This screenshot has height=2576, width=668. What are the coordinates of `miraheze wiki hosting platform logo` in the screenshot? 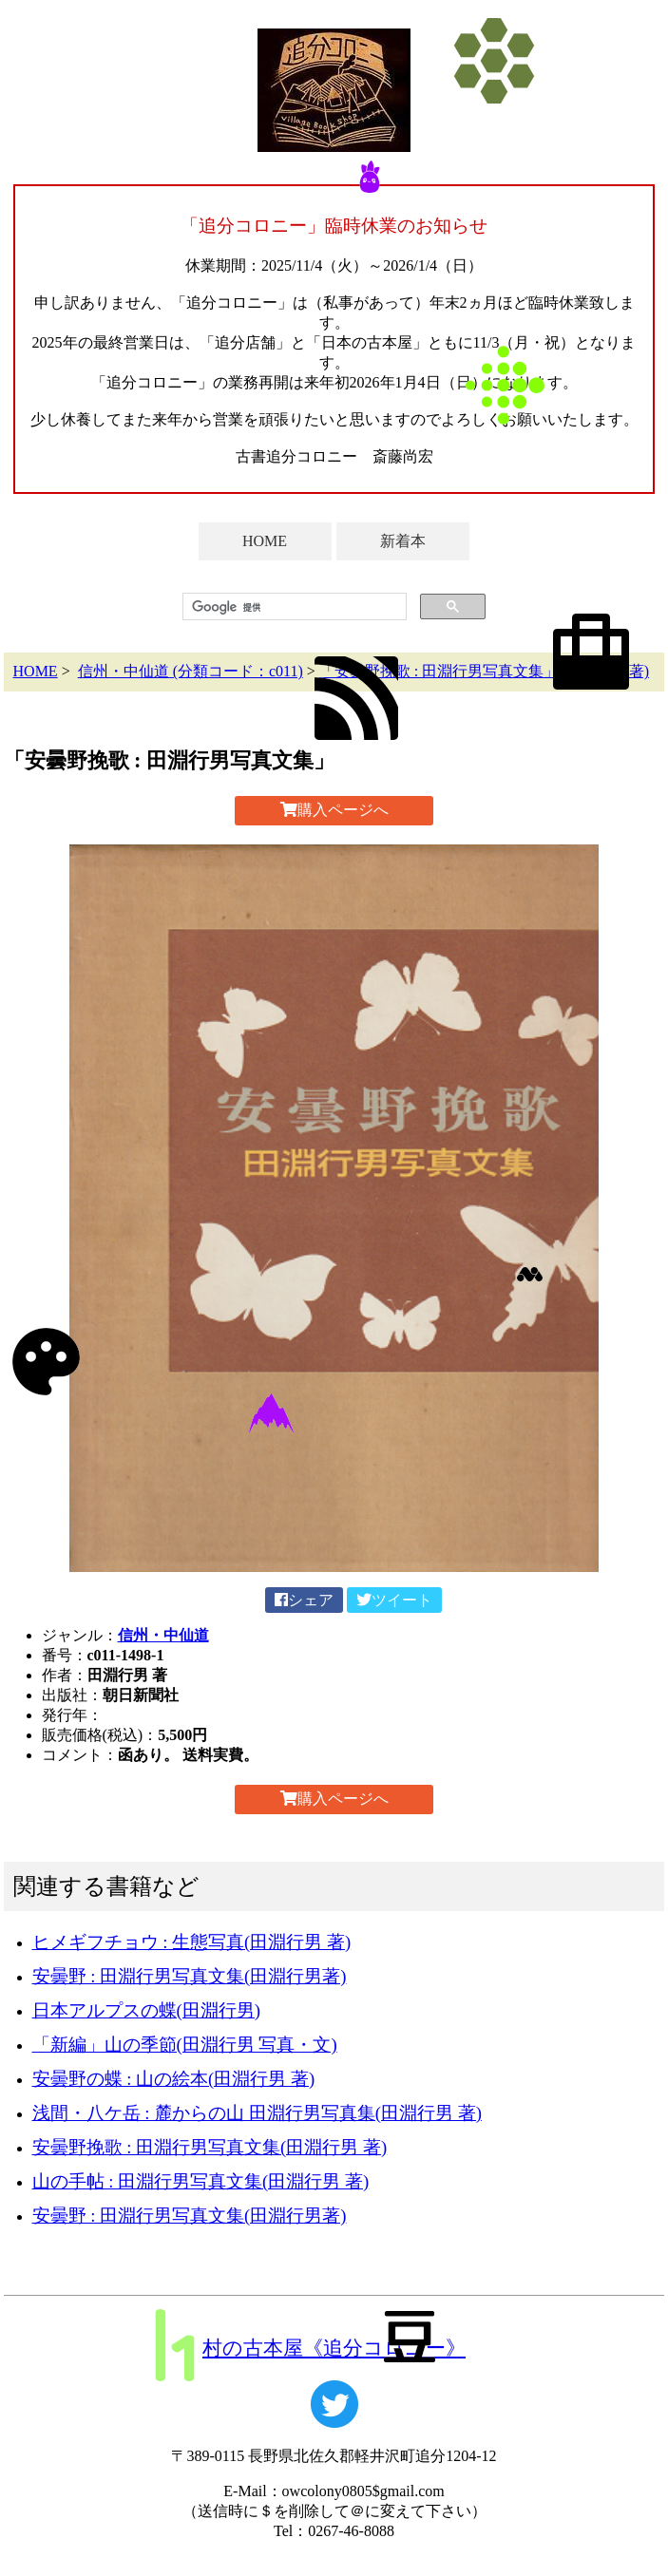 It's located at (494, 61).